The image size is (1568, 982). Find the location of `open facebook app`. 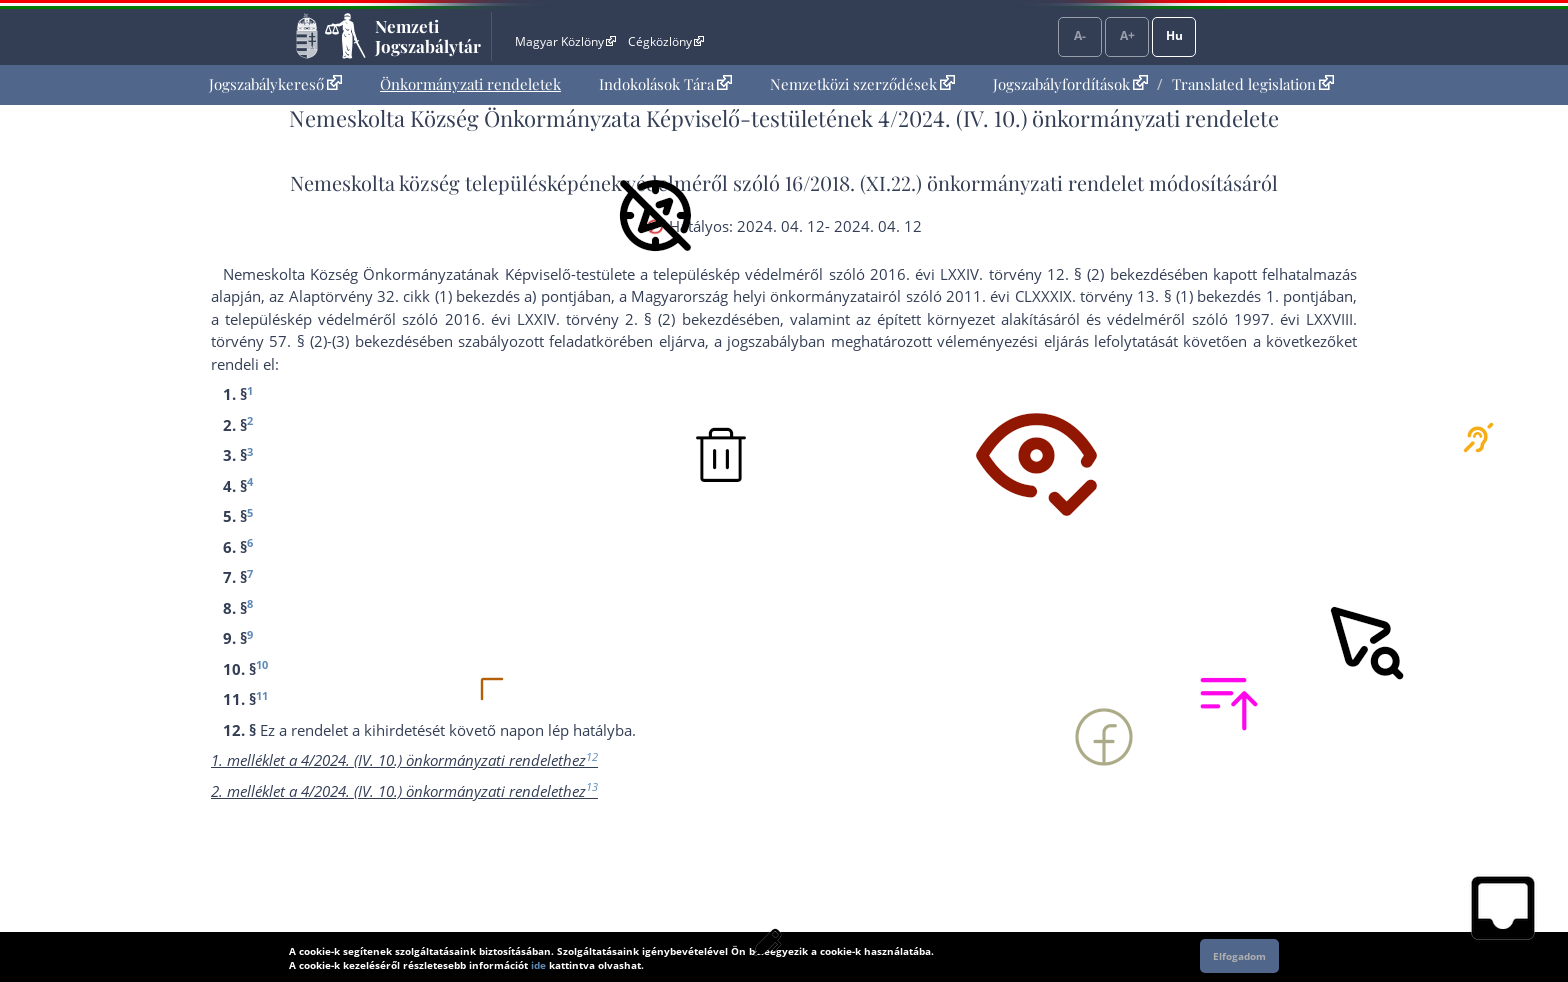

open facebook app is located at coordinates (1104, 737).